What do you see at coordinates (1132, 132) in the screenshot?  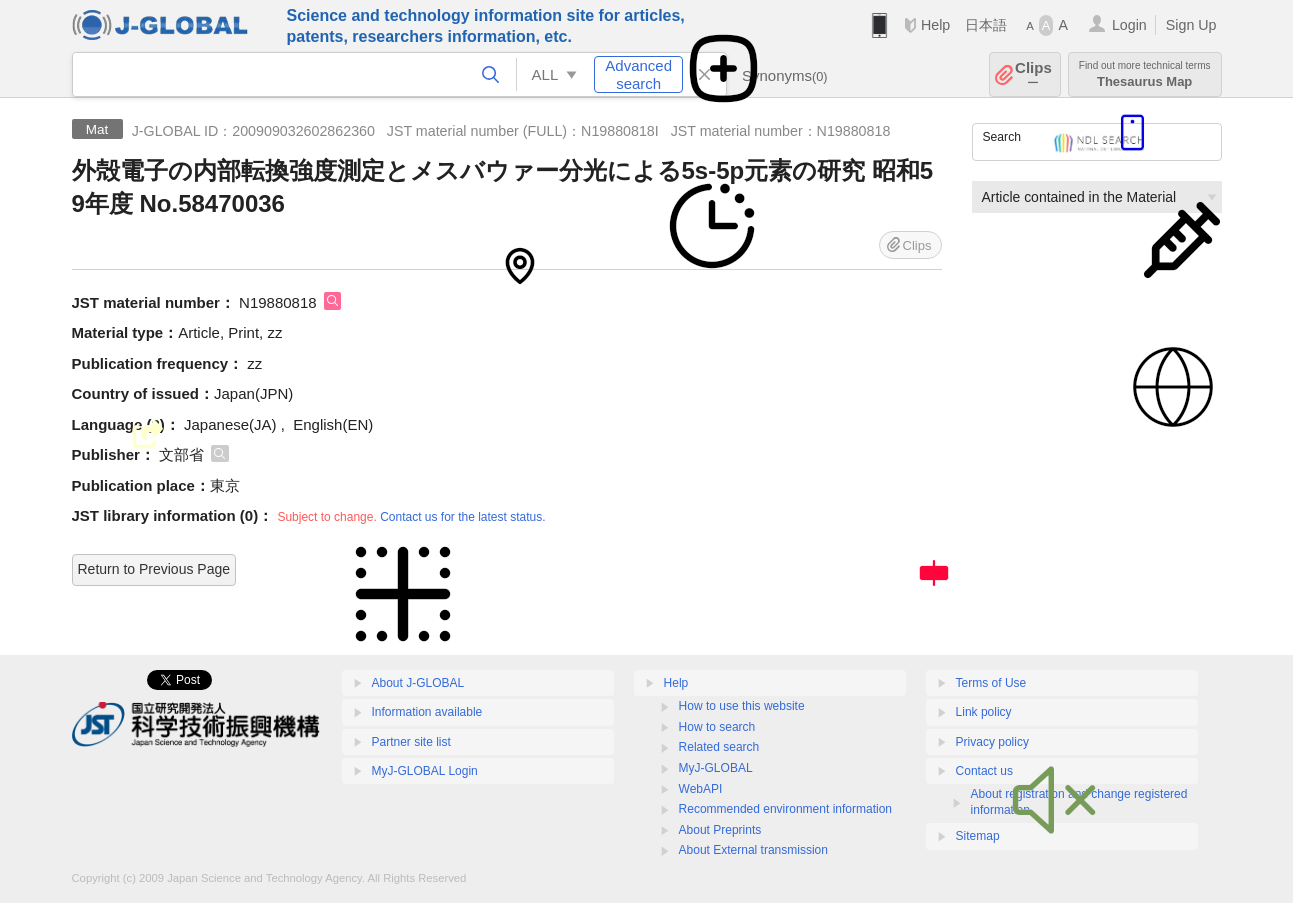 I see `access device camera settings` at bounding box center [1132, 132].